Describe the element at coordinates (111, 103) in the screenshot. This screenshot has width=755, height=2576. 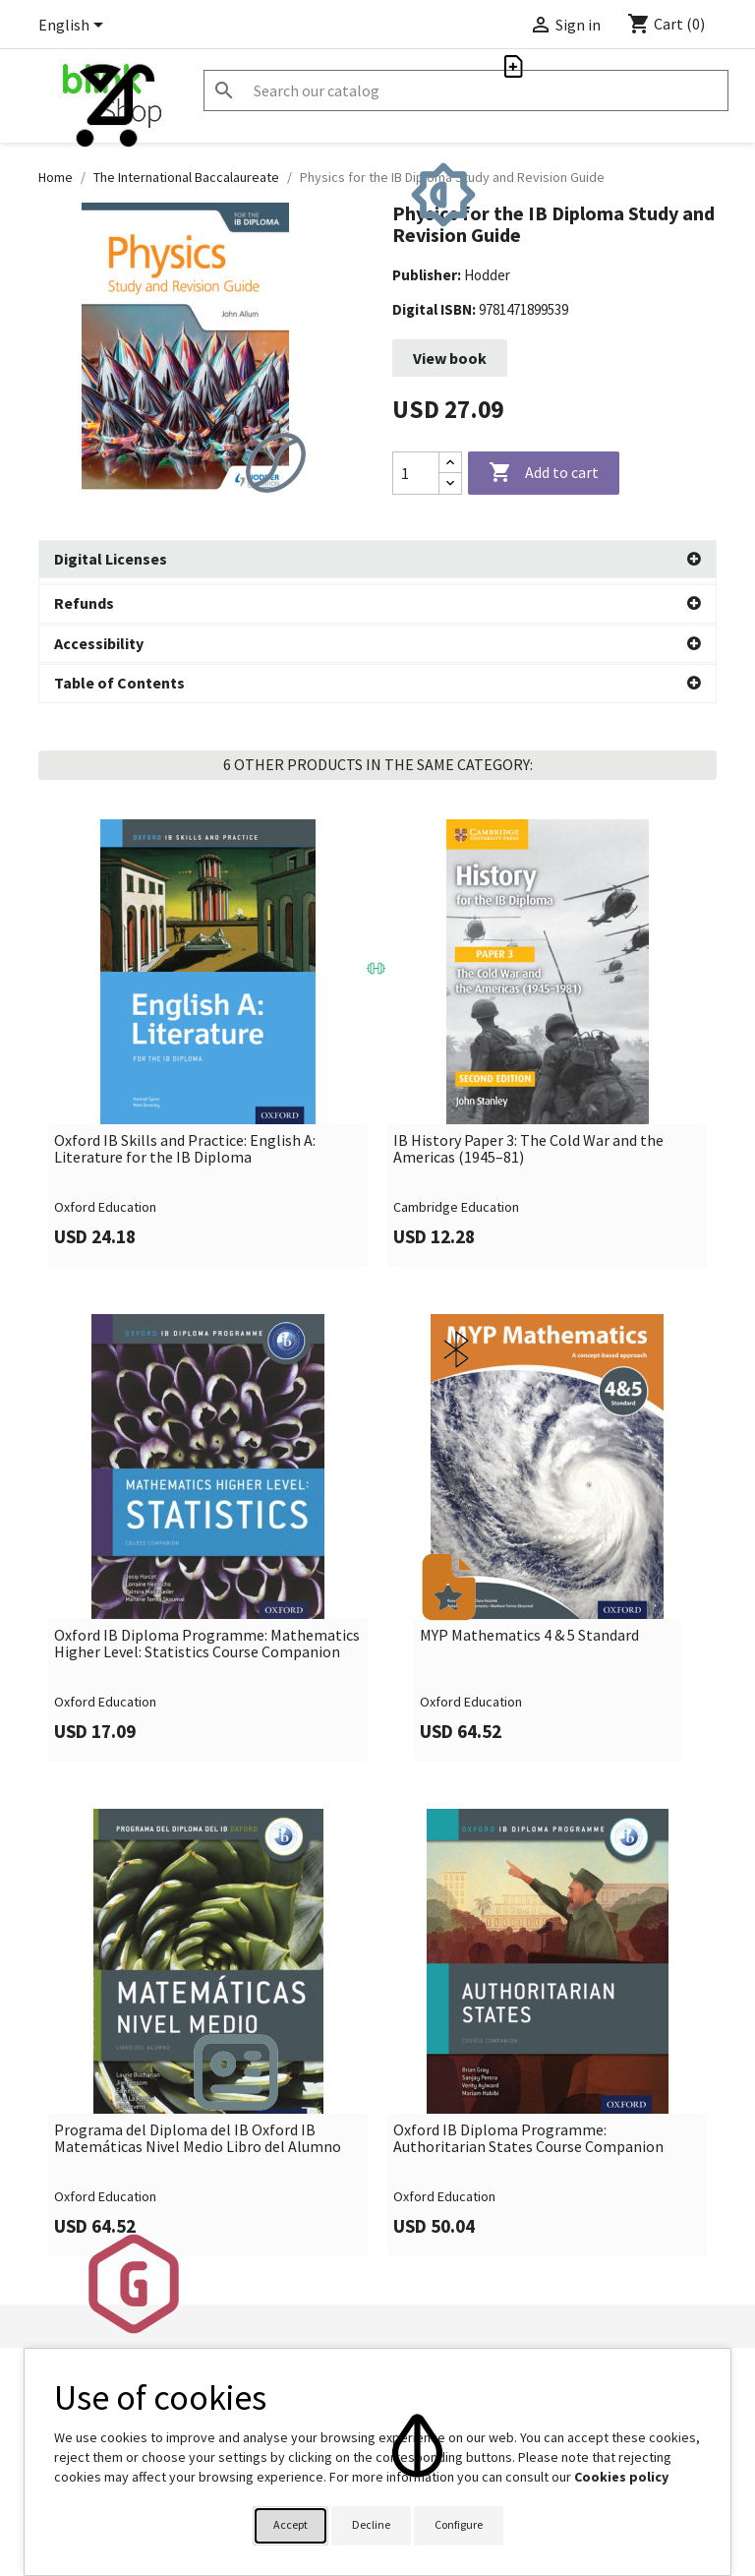
I see `indicates stroller-friendly or family amenities available` at that location.